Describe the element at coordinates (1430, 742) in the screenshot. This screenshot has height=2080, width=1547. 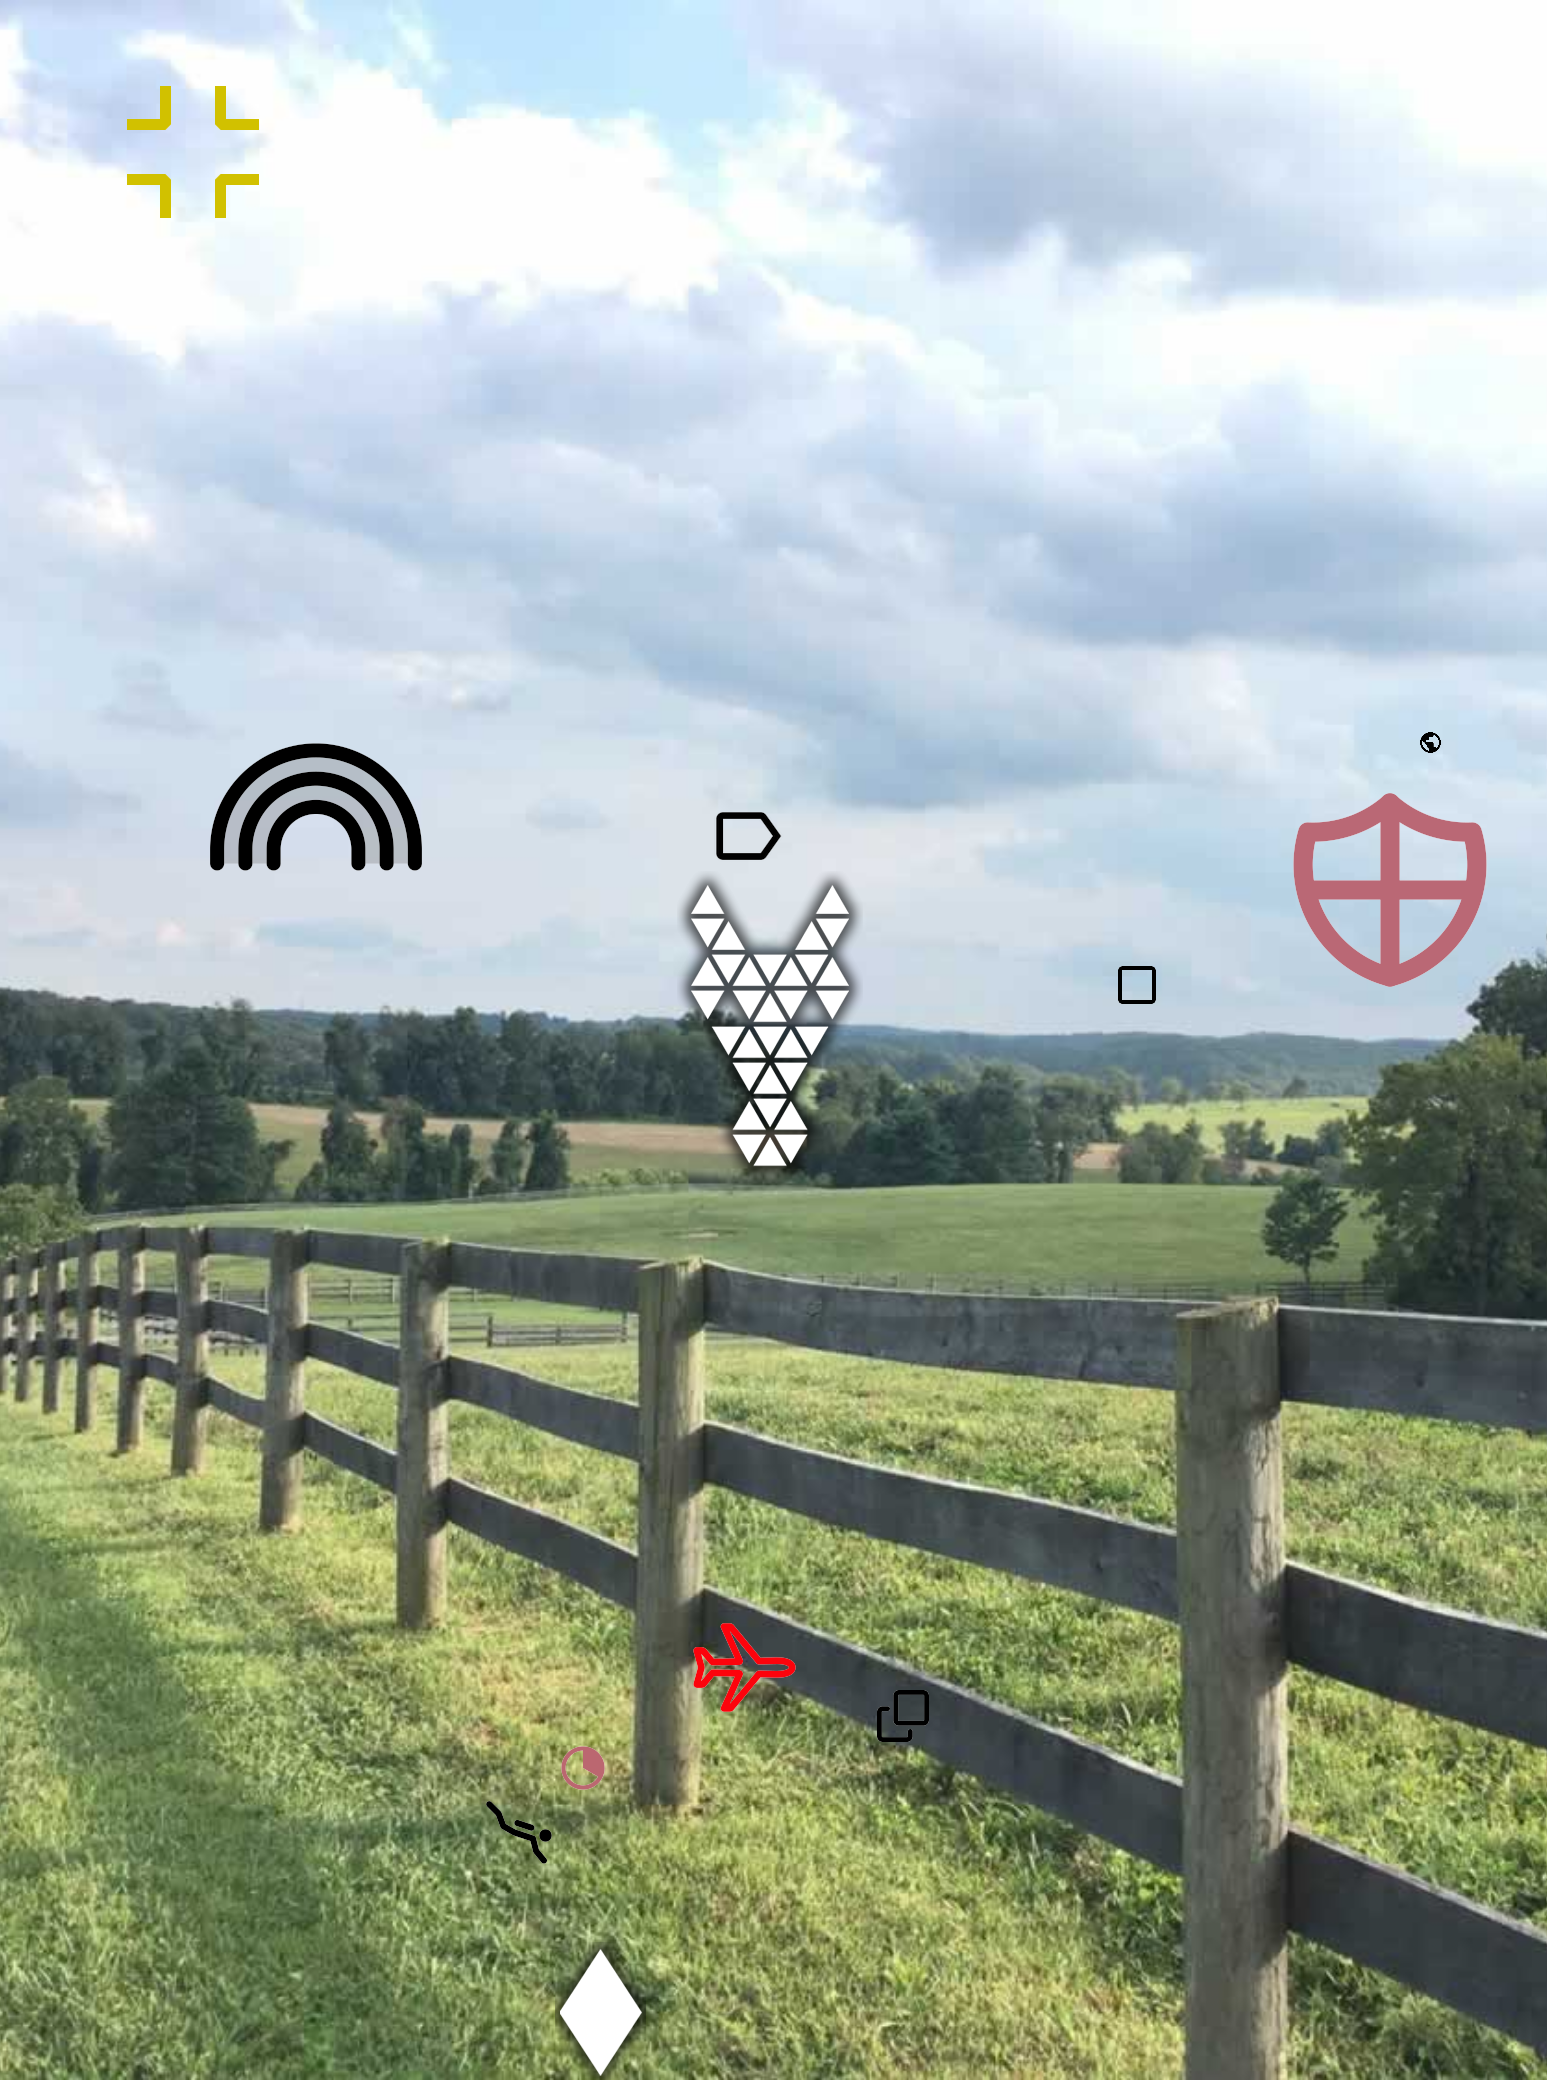
I see `access public or global content` at that location.